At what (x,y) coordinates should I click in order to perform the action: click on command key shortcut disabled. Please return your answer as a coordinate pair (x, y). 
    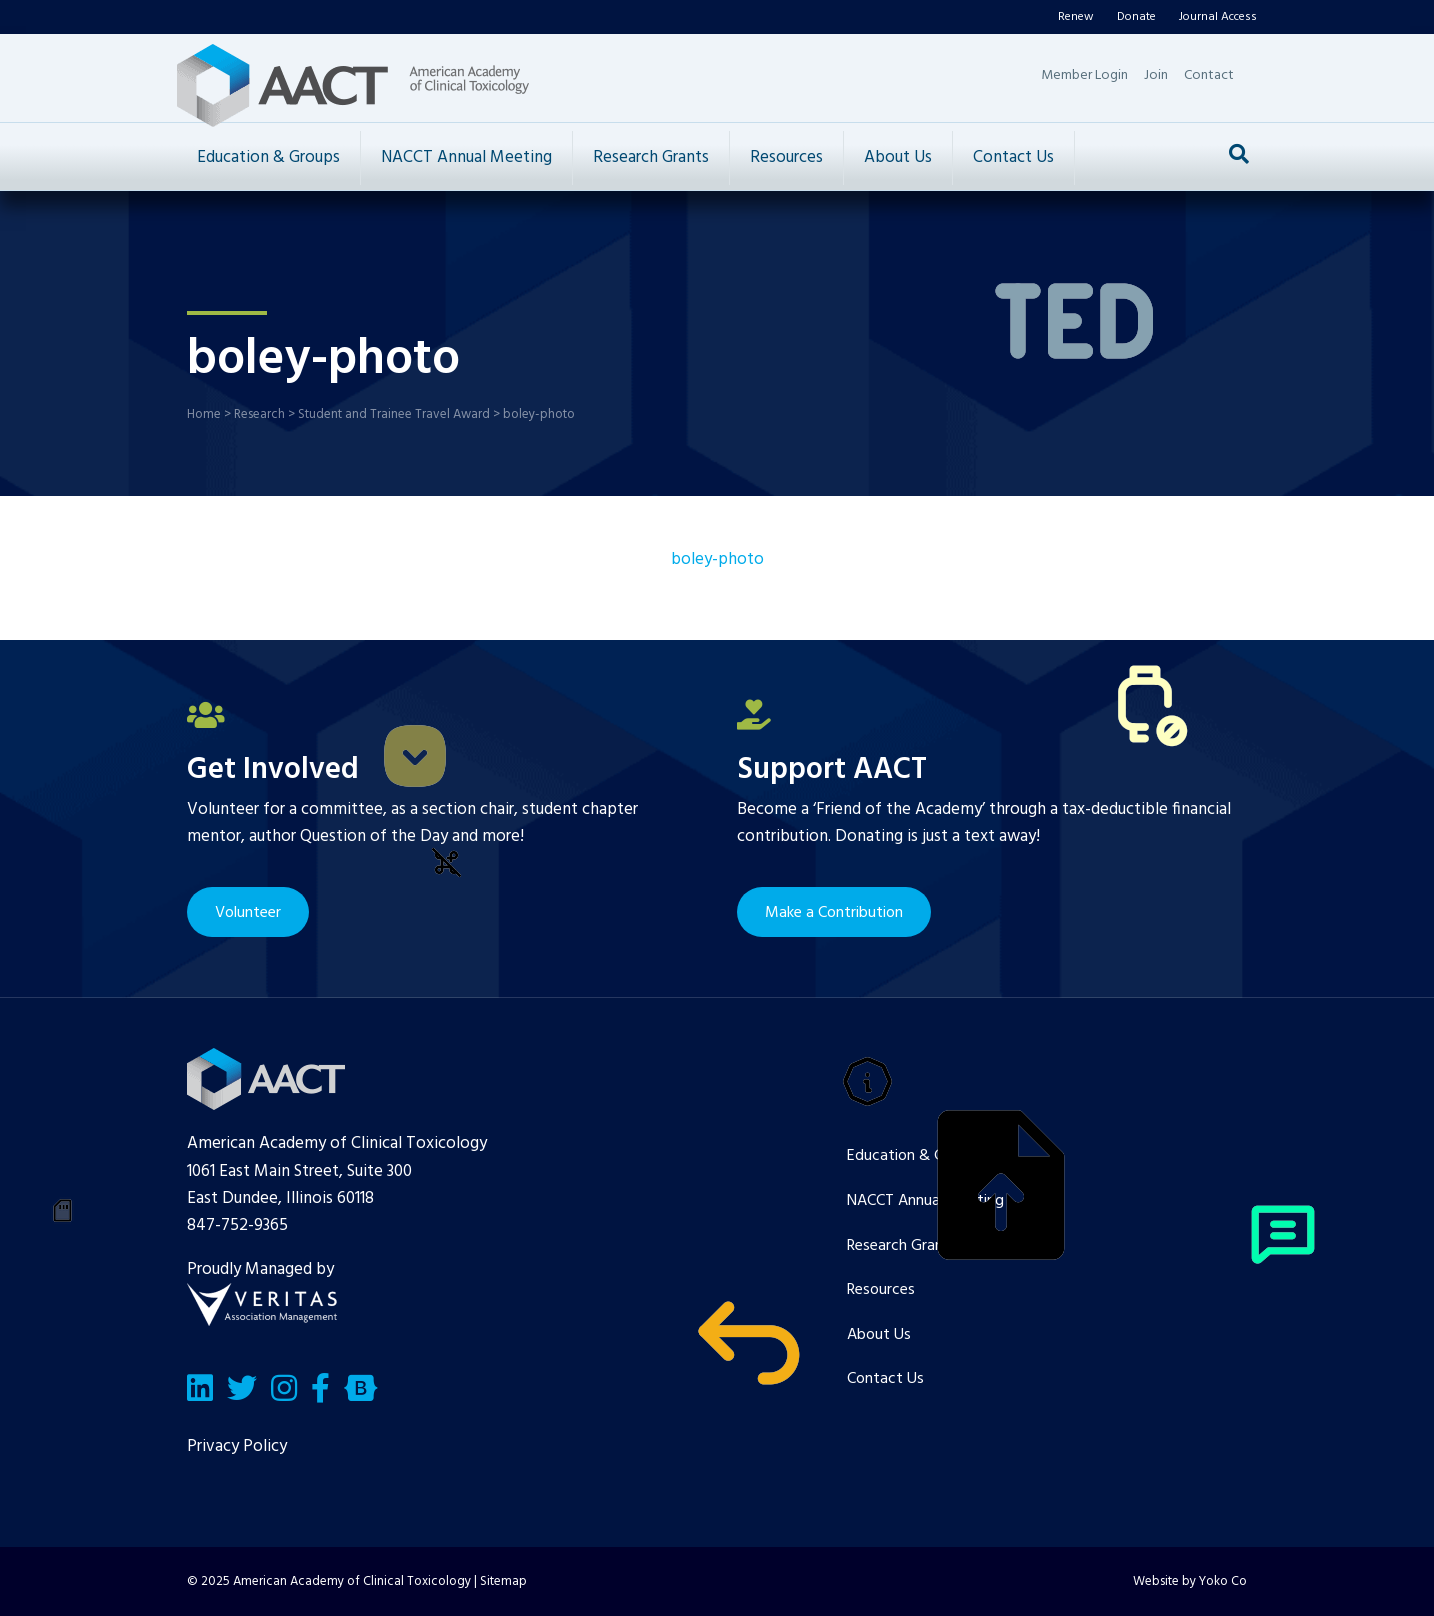
    Looking at the image, I should click on (446, 862).